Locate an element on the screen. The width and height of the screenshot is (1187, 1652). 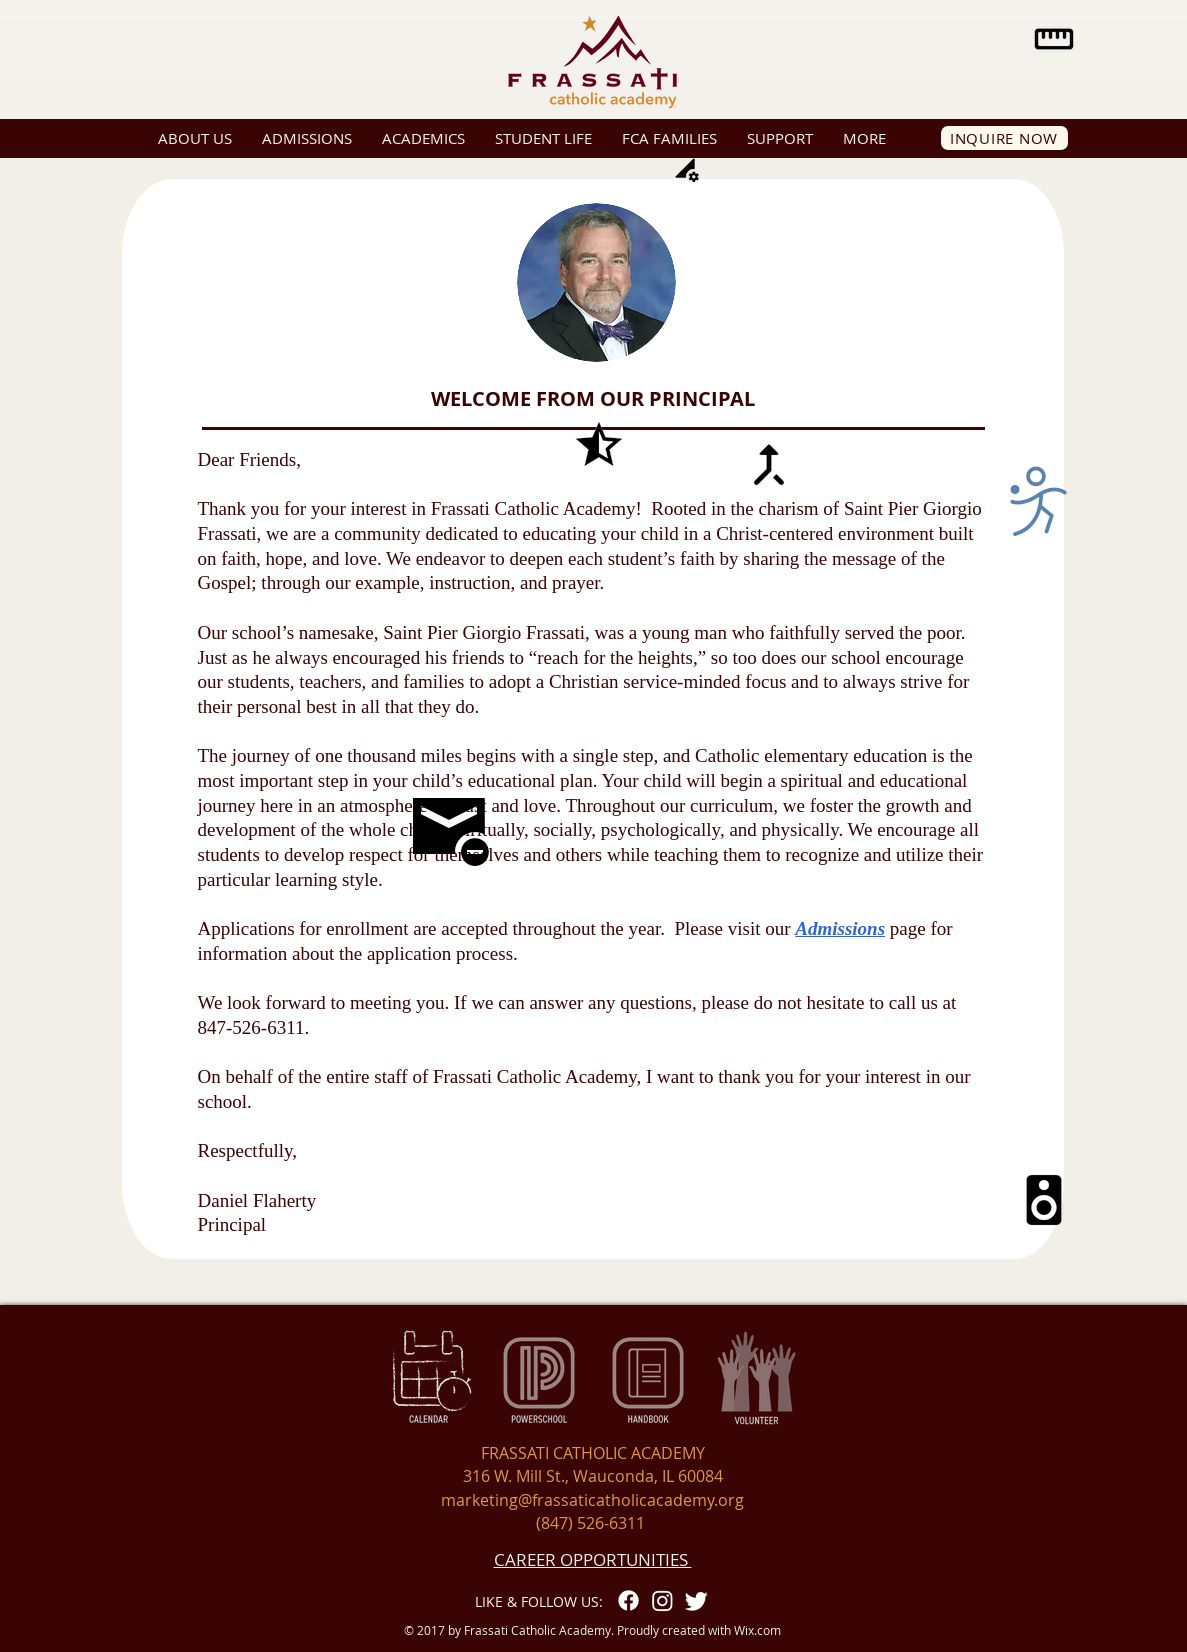
adjust speaker or audio output settings is located at coordinates (1044, 1200).